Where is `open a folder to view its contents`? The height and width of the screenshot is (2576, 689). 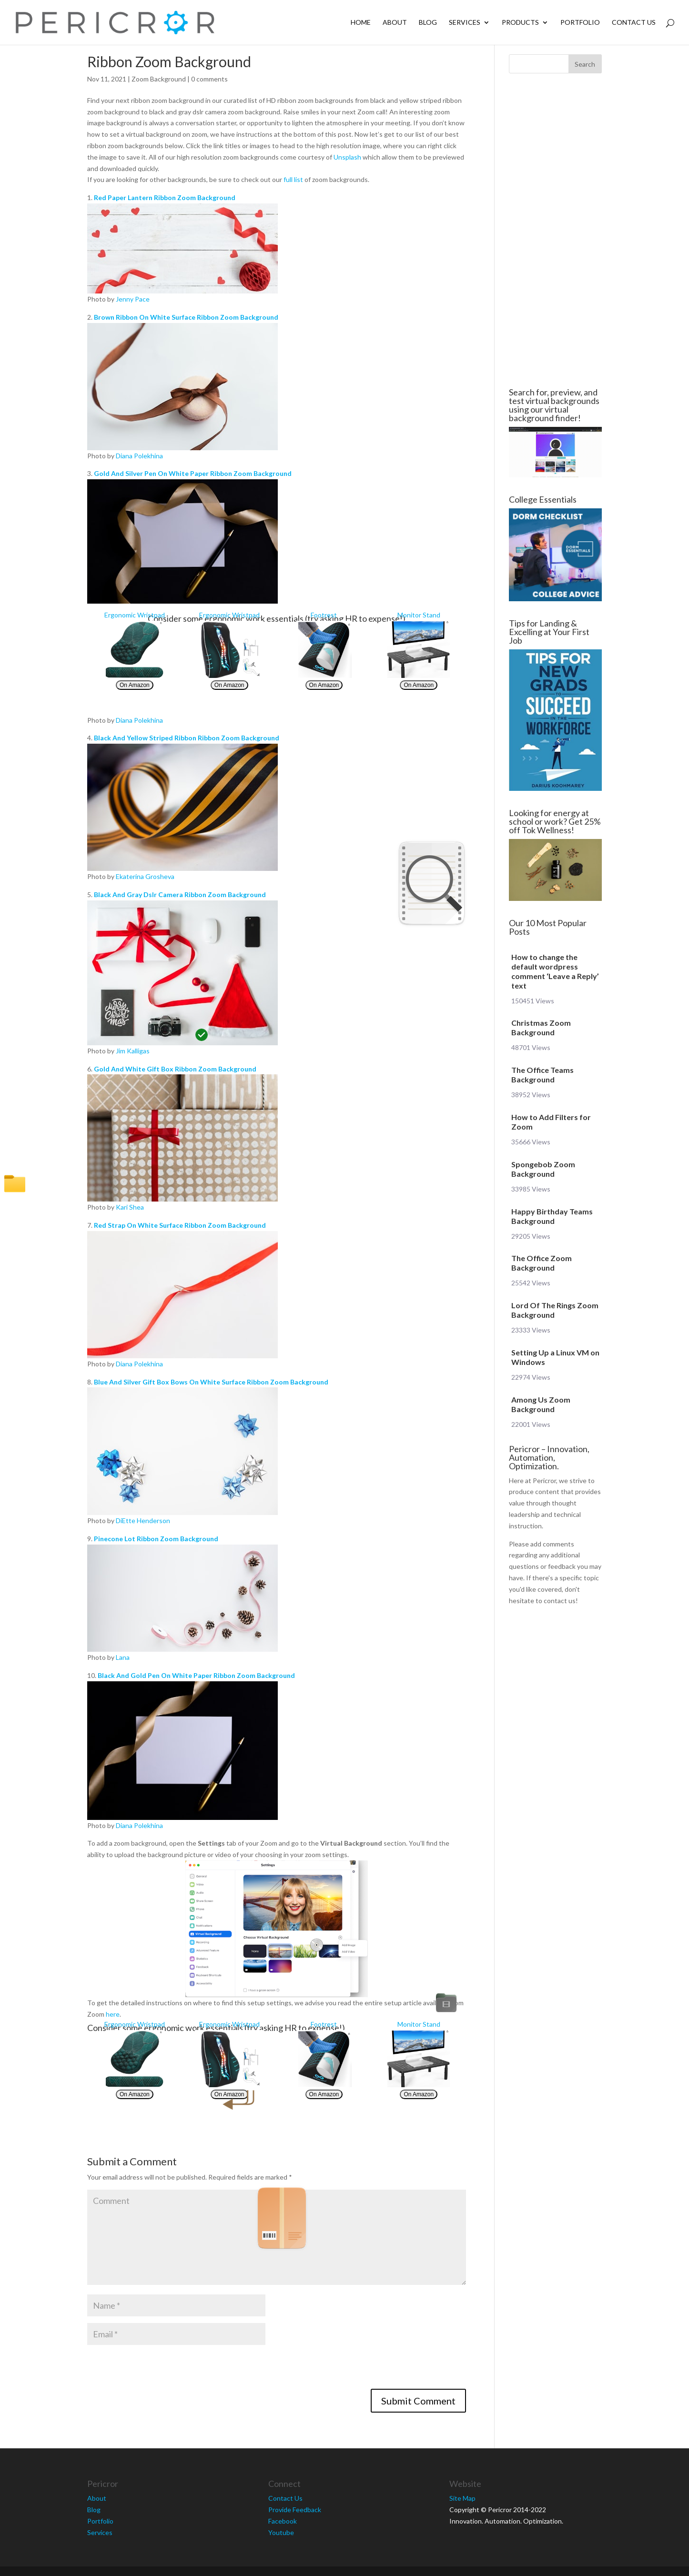 open a folder to view its contents is located at coordinates (15, 1184).